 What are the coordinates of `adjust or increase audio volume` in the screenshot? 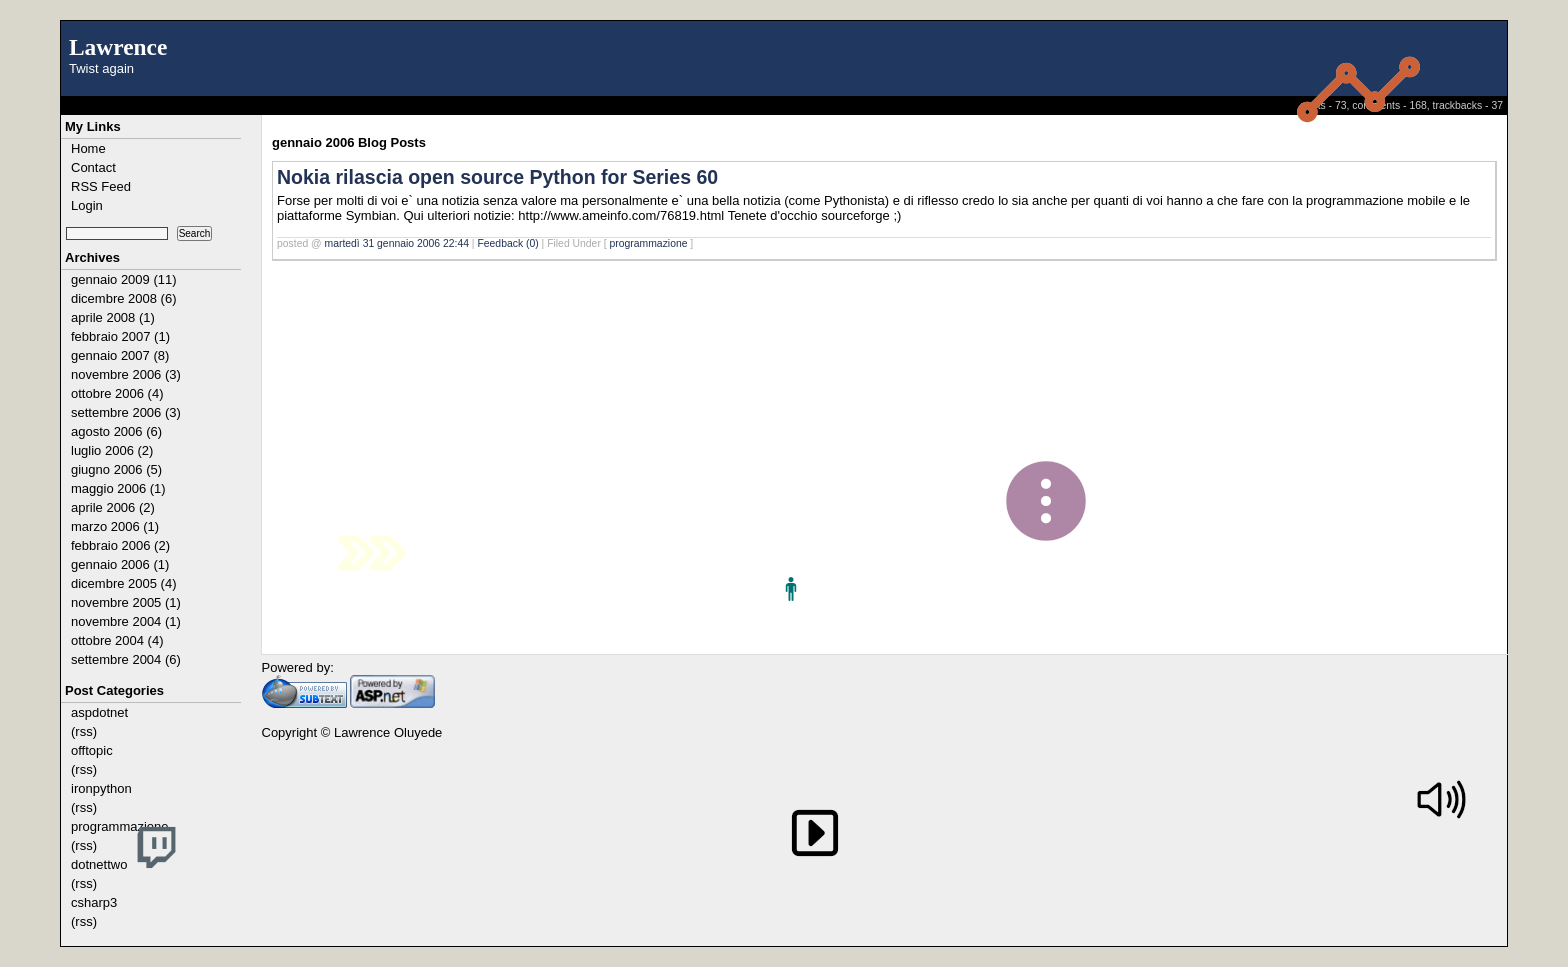 It's located at (1441, 799).